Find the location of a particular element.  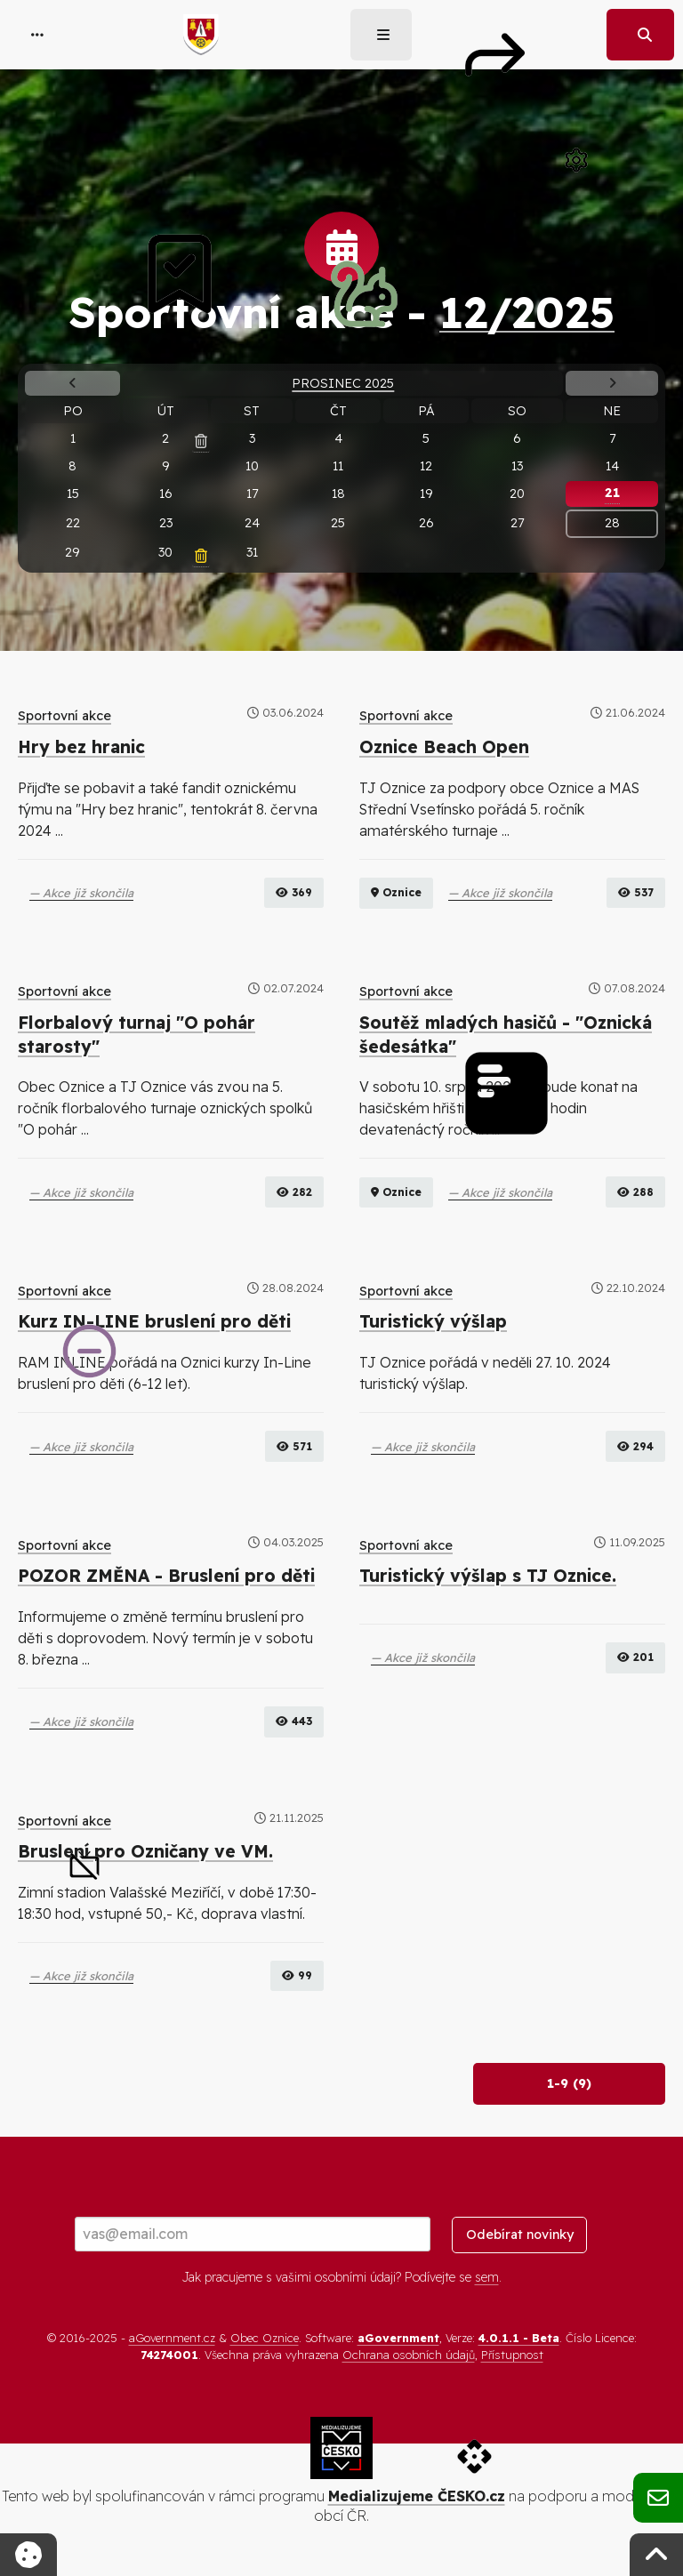

access API settings or integrations is located at coordinates (474, 2456).